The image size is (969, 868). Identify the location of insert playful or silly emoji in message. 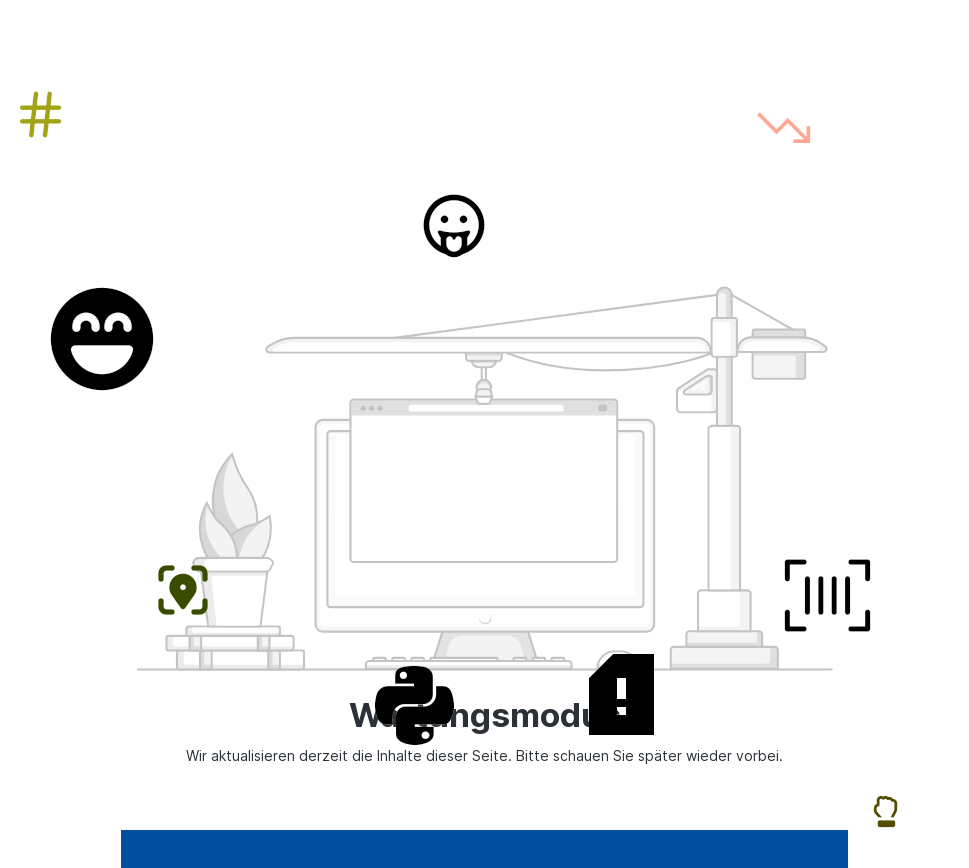
(454, 225).